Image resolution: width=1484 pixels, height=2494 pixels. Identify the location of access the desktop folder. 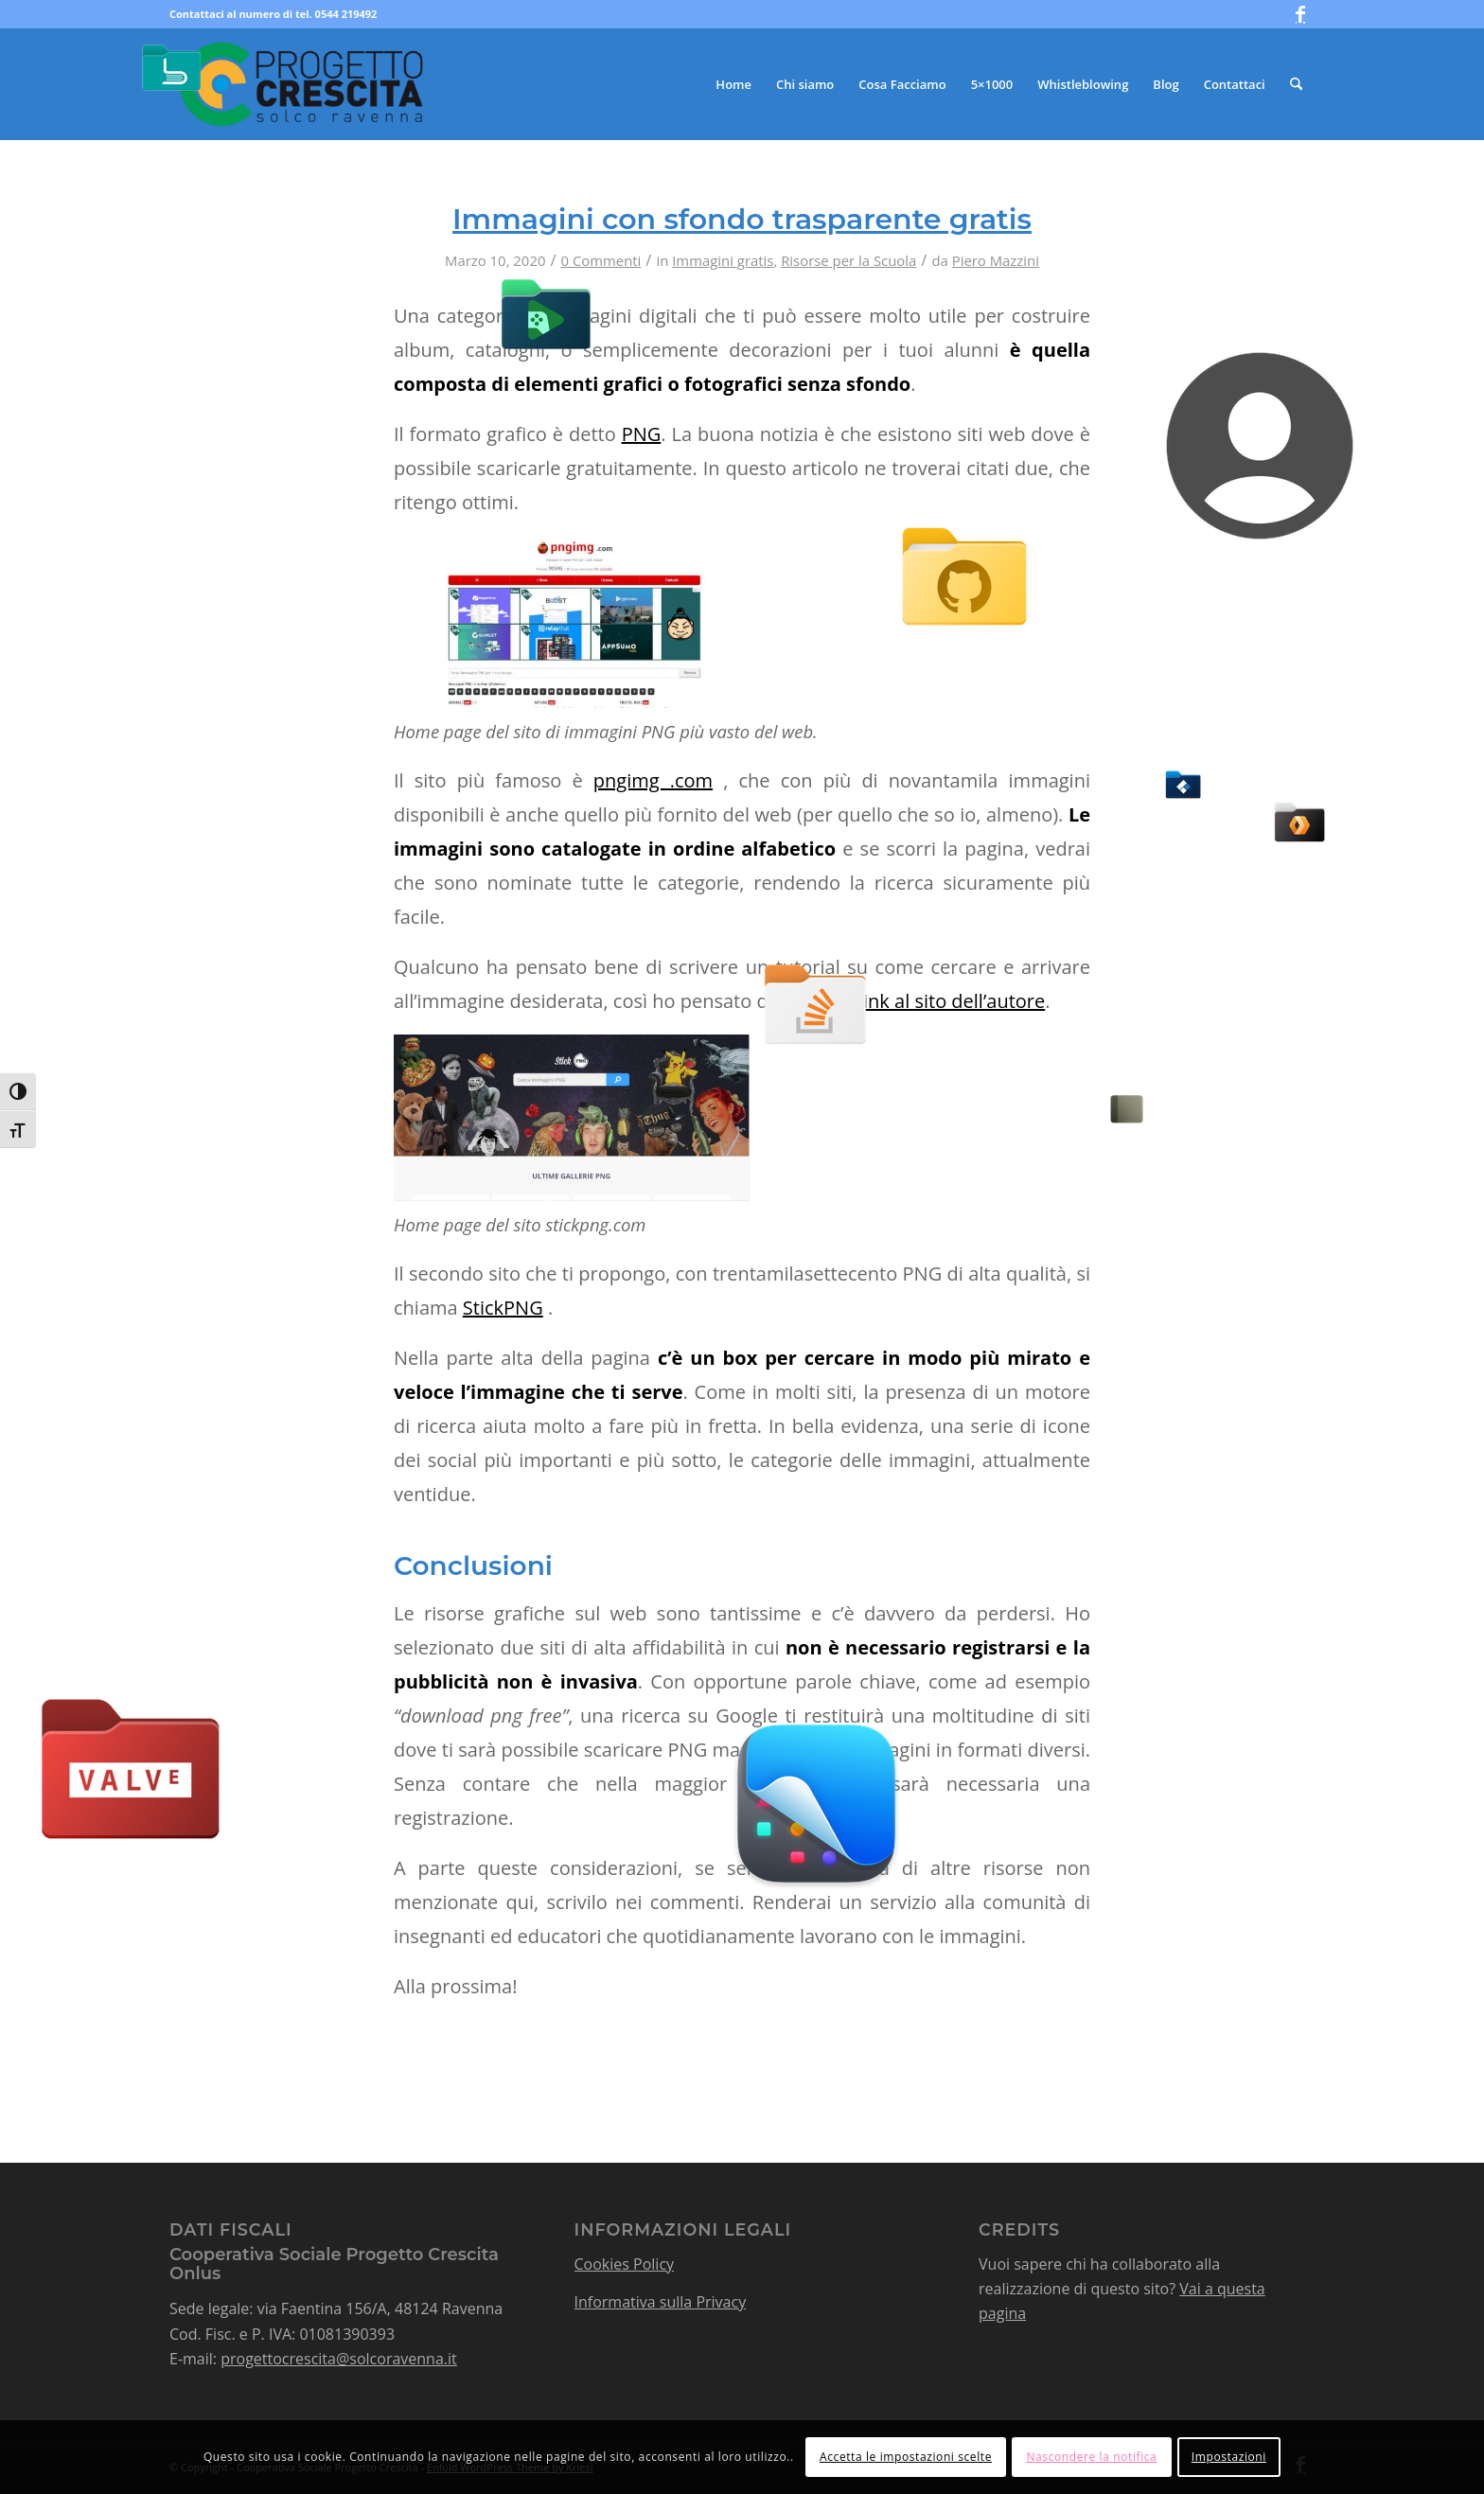
(1126, 1107).